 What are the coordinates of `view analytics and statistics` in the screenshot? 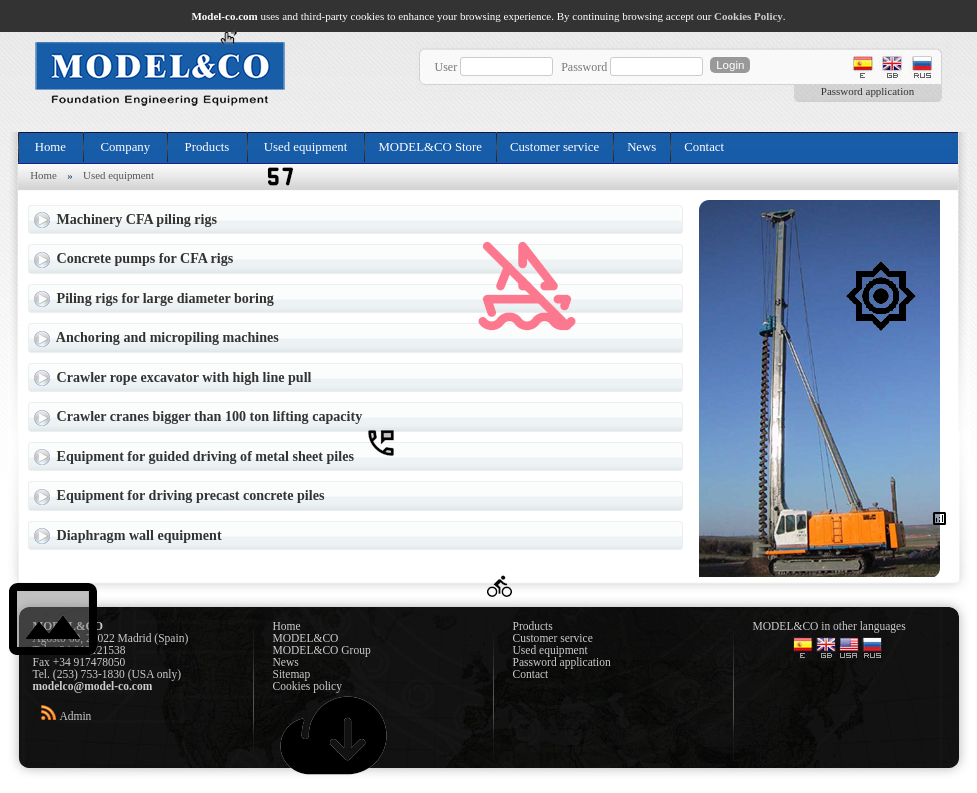 It's located at (939, 518).